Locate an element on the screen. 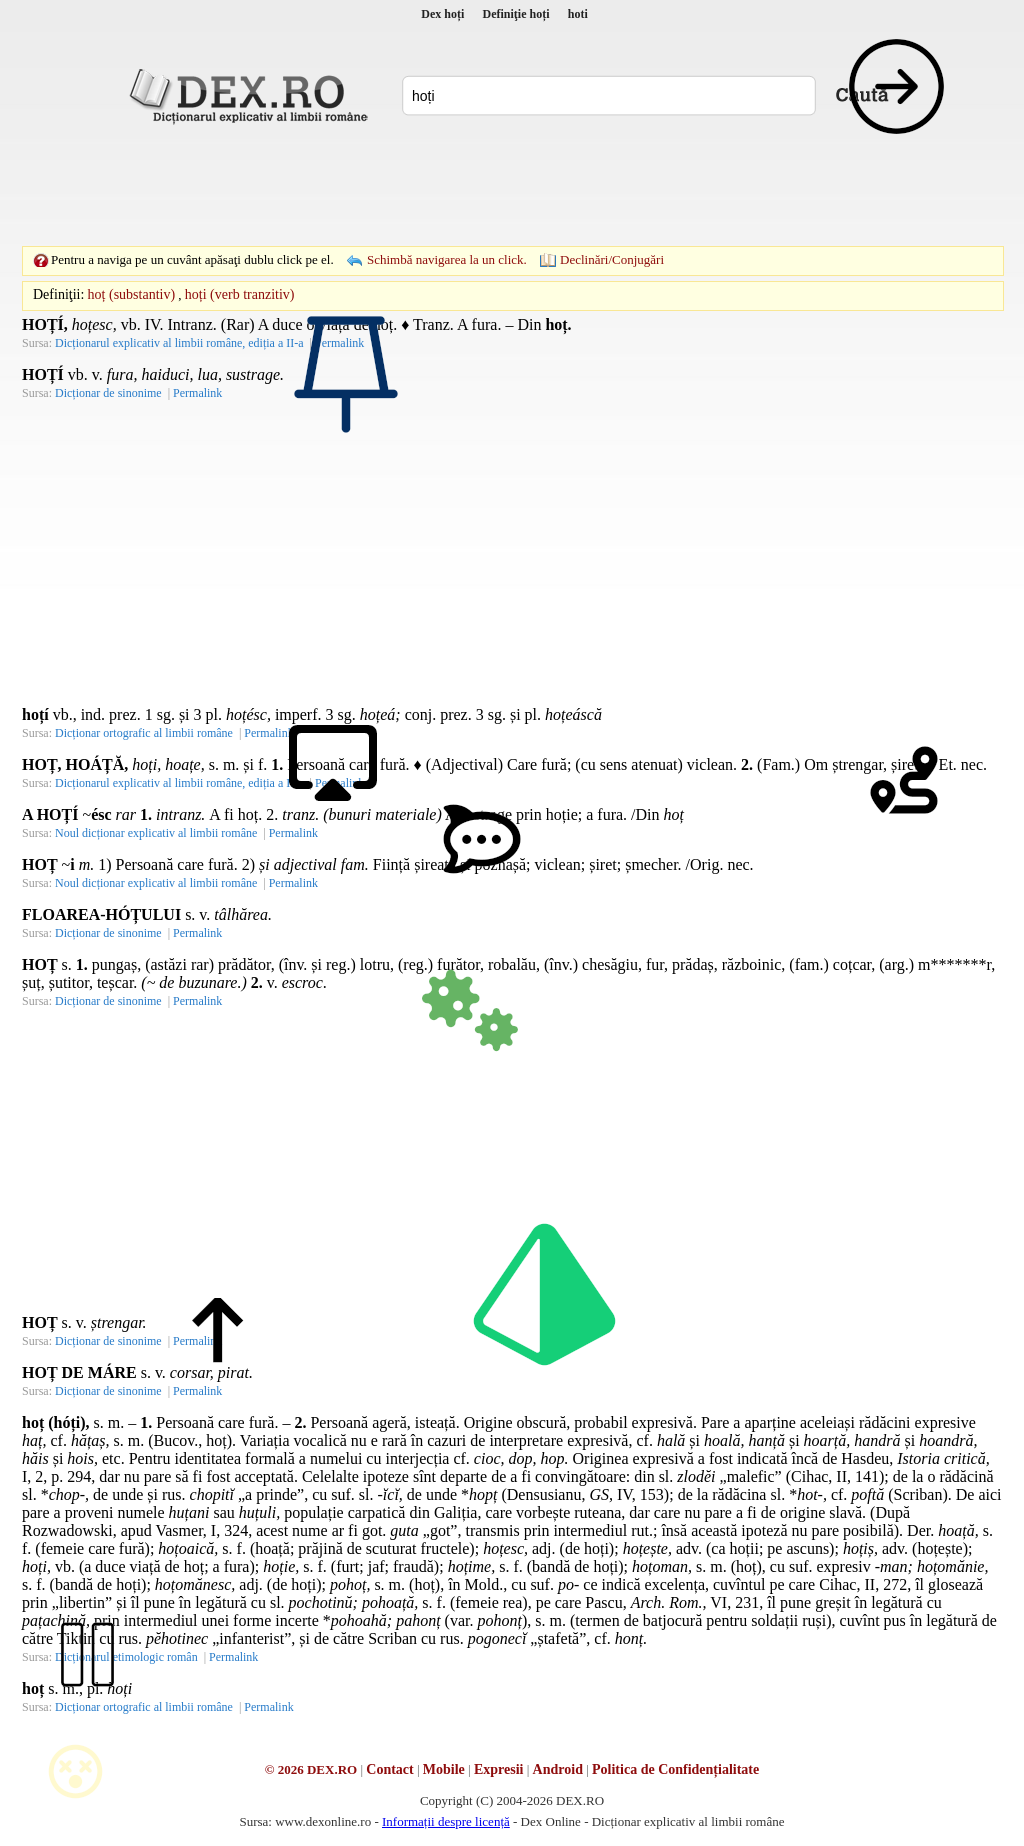  stream content to an external display is located at coordinates (333, 761).